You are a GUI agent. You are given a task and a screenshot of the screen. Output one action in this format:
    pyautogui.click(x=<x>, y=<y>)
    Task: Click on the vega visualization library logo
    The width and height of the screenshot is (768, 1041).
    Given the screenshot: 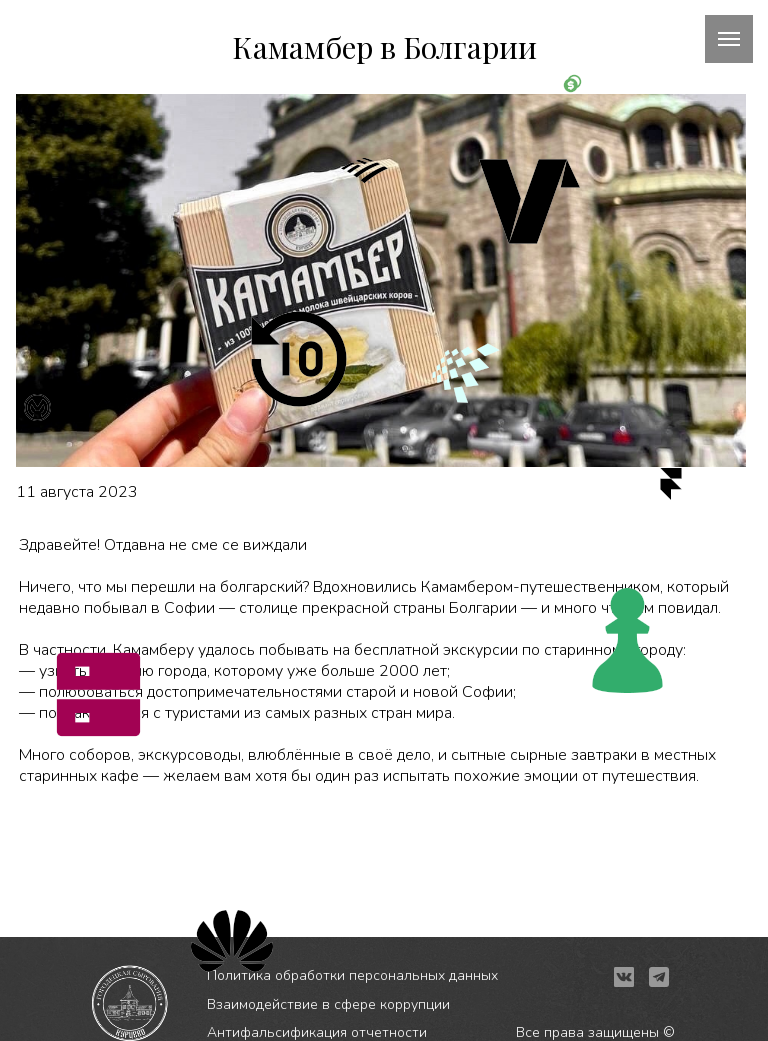 What is the action you would take?
    pyautogui.click(x=529, y=201)
    